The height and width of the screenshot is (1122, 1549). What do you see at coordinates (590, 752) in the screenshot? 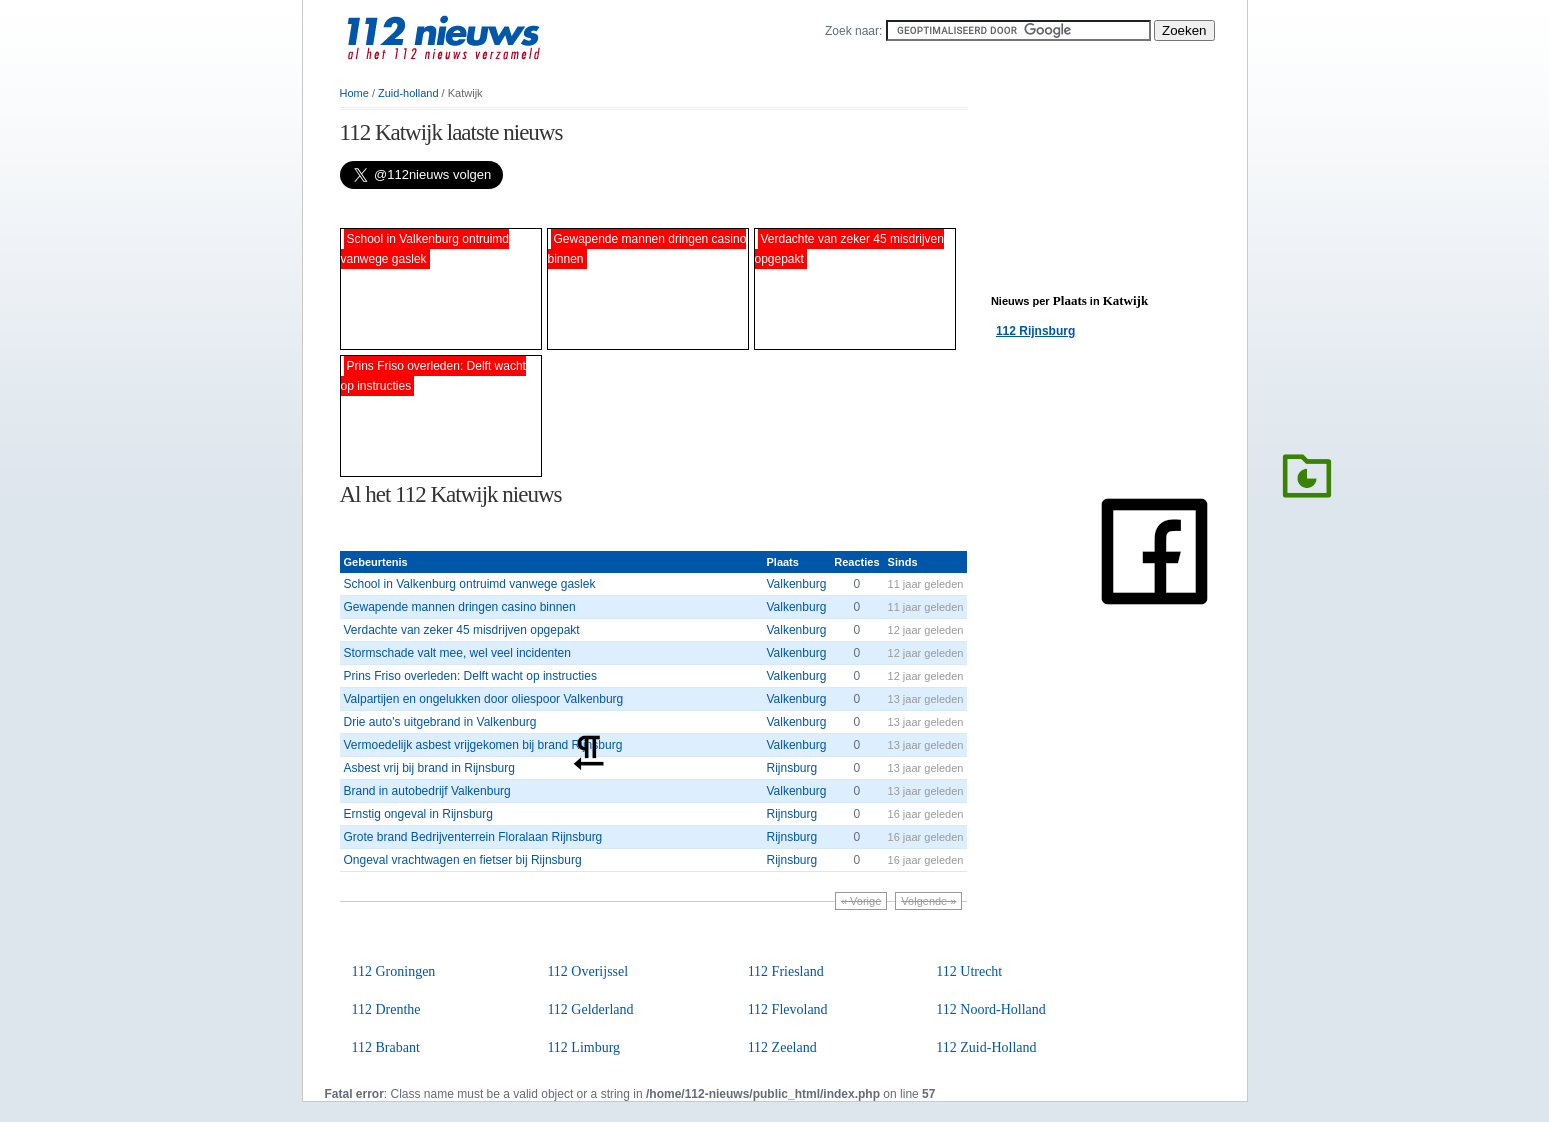
I see `switch text direction to right-to-left` at bounding box center [590, 752].